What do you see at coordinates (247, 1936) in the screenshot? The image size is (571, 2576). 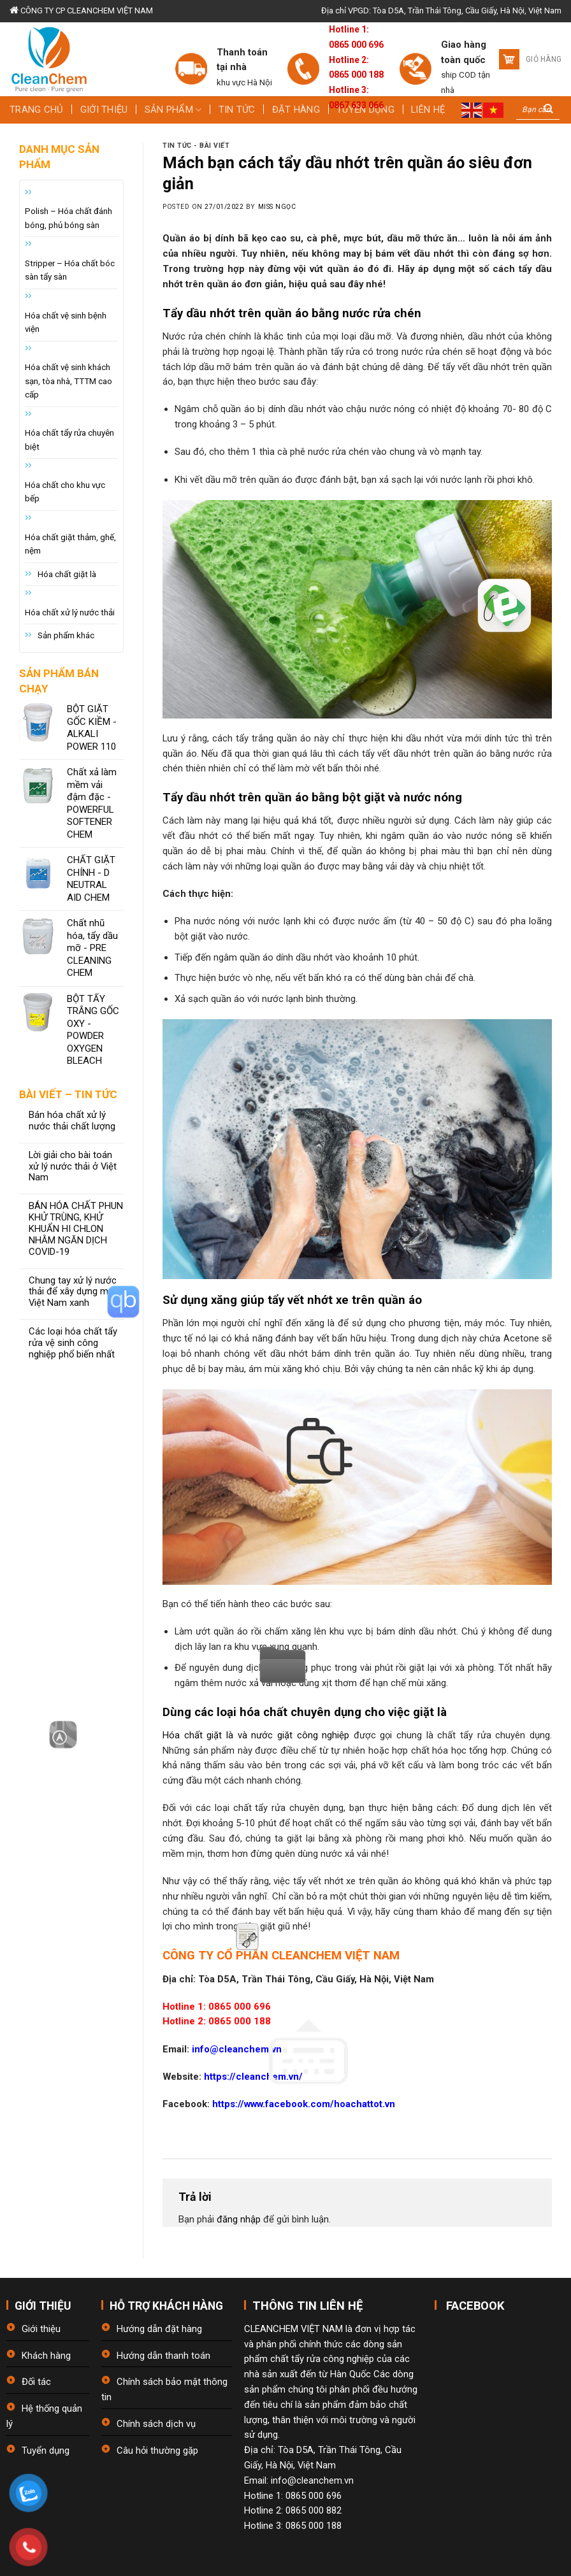 I see `open the documents app` at bounding box center [247, 1936].